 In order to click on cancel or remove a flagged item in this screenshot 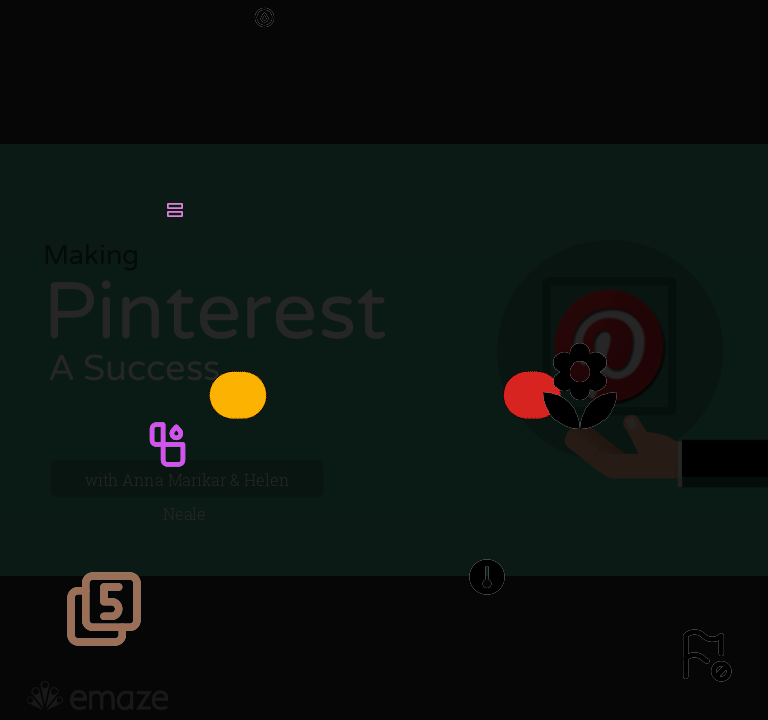, I will do `click(703, 653)`.